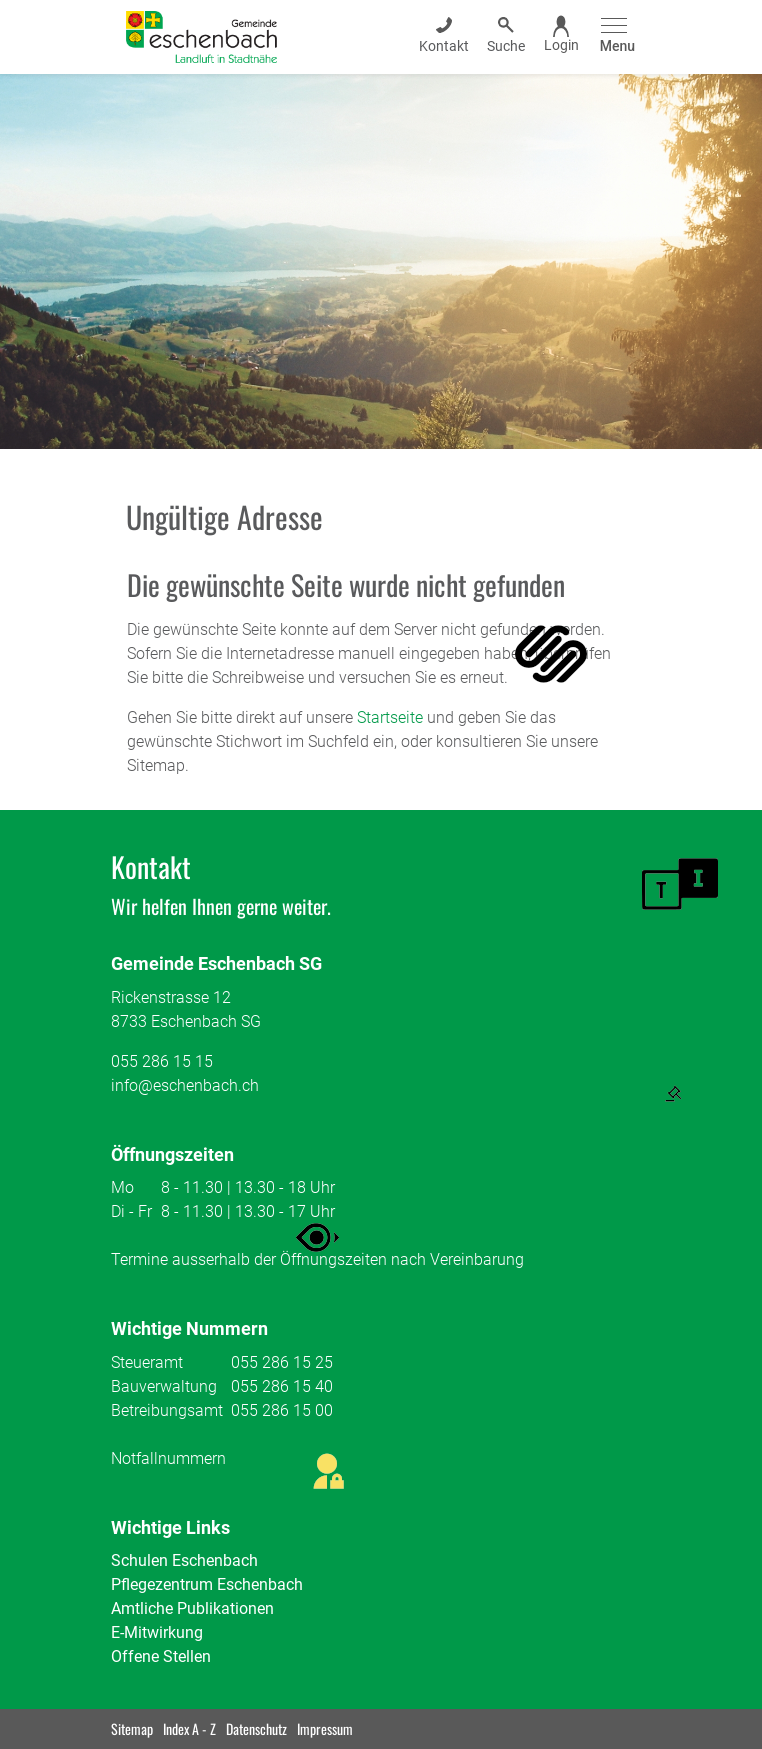 The width and height of the screenshot is (762, 1749). Describe the element at coordinates (327, 1472) in the screenshot. I see `access admin or administrator settings` at that location.